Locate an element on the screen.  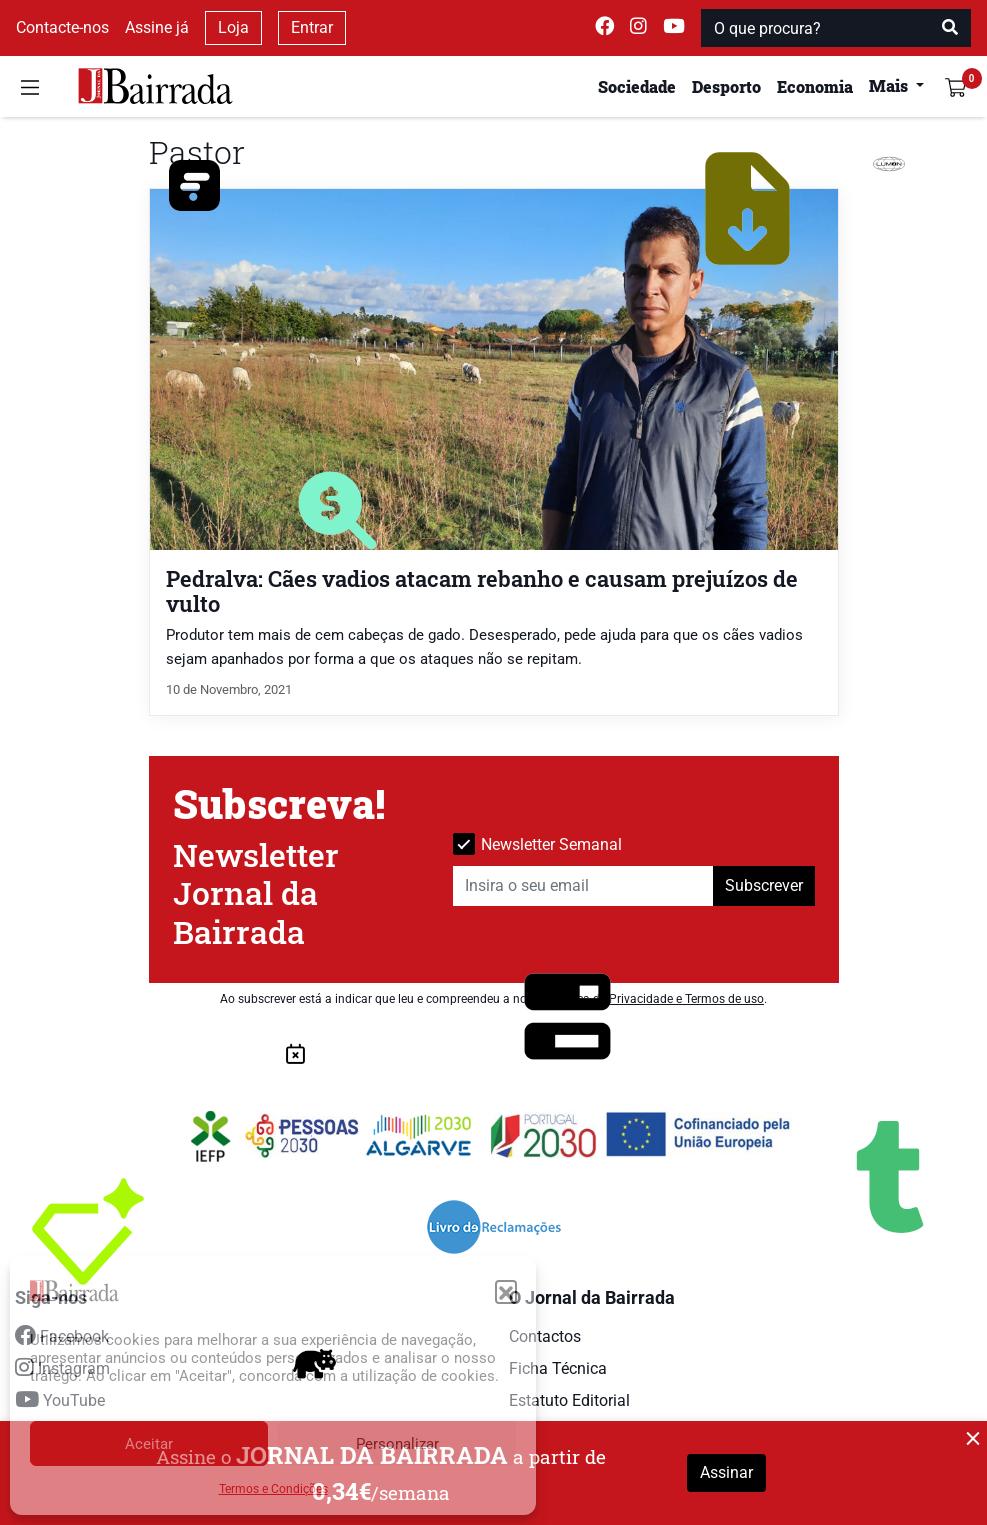
open the Folo app is located at coordinates (194, 185).